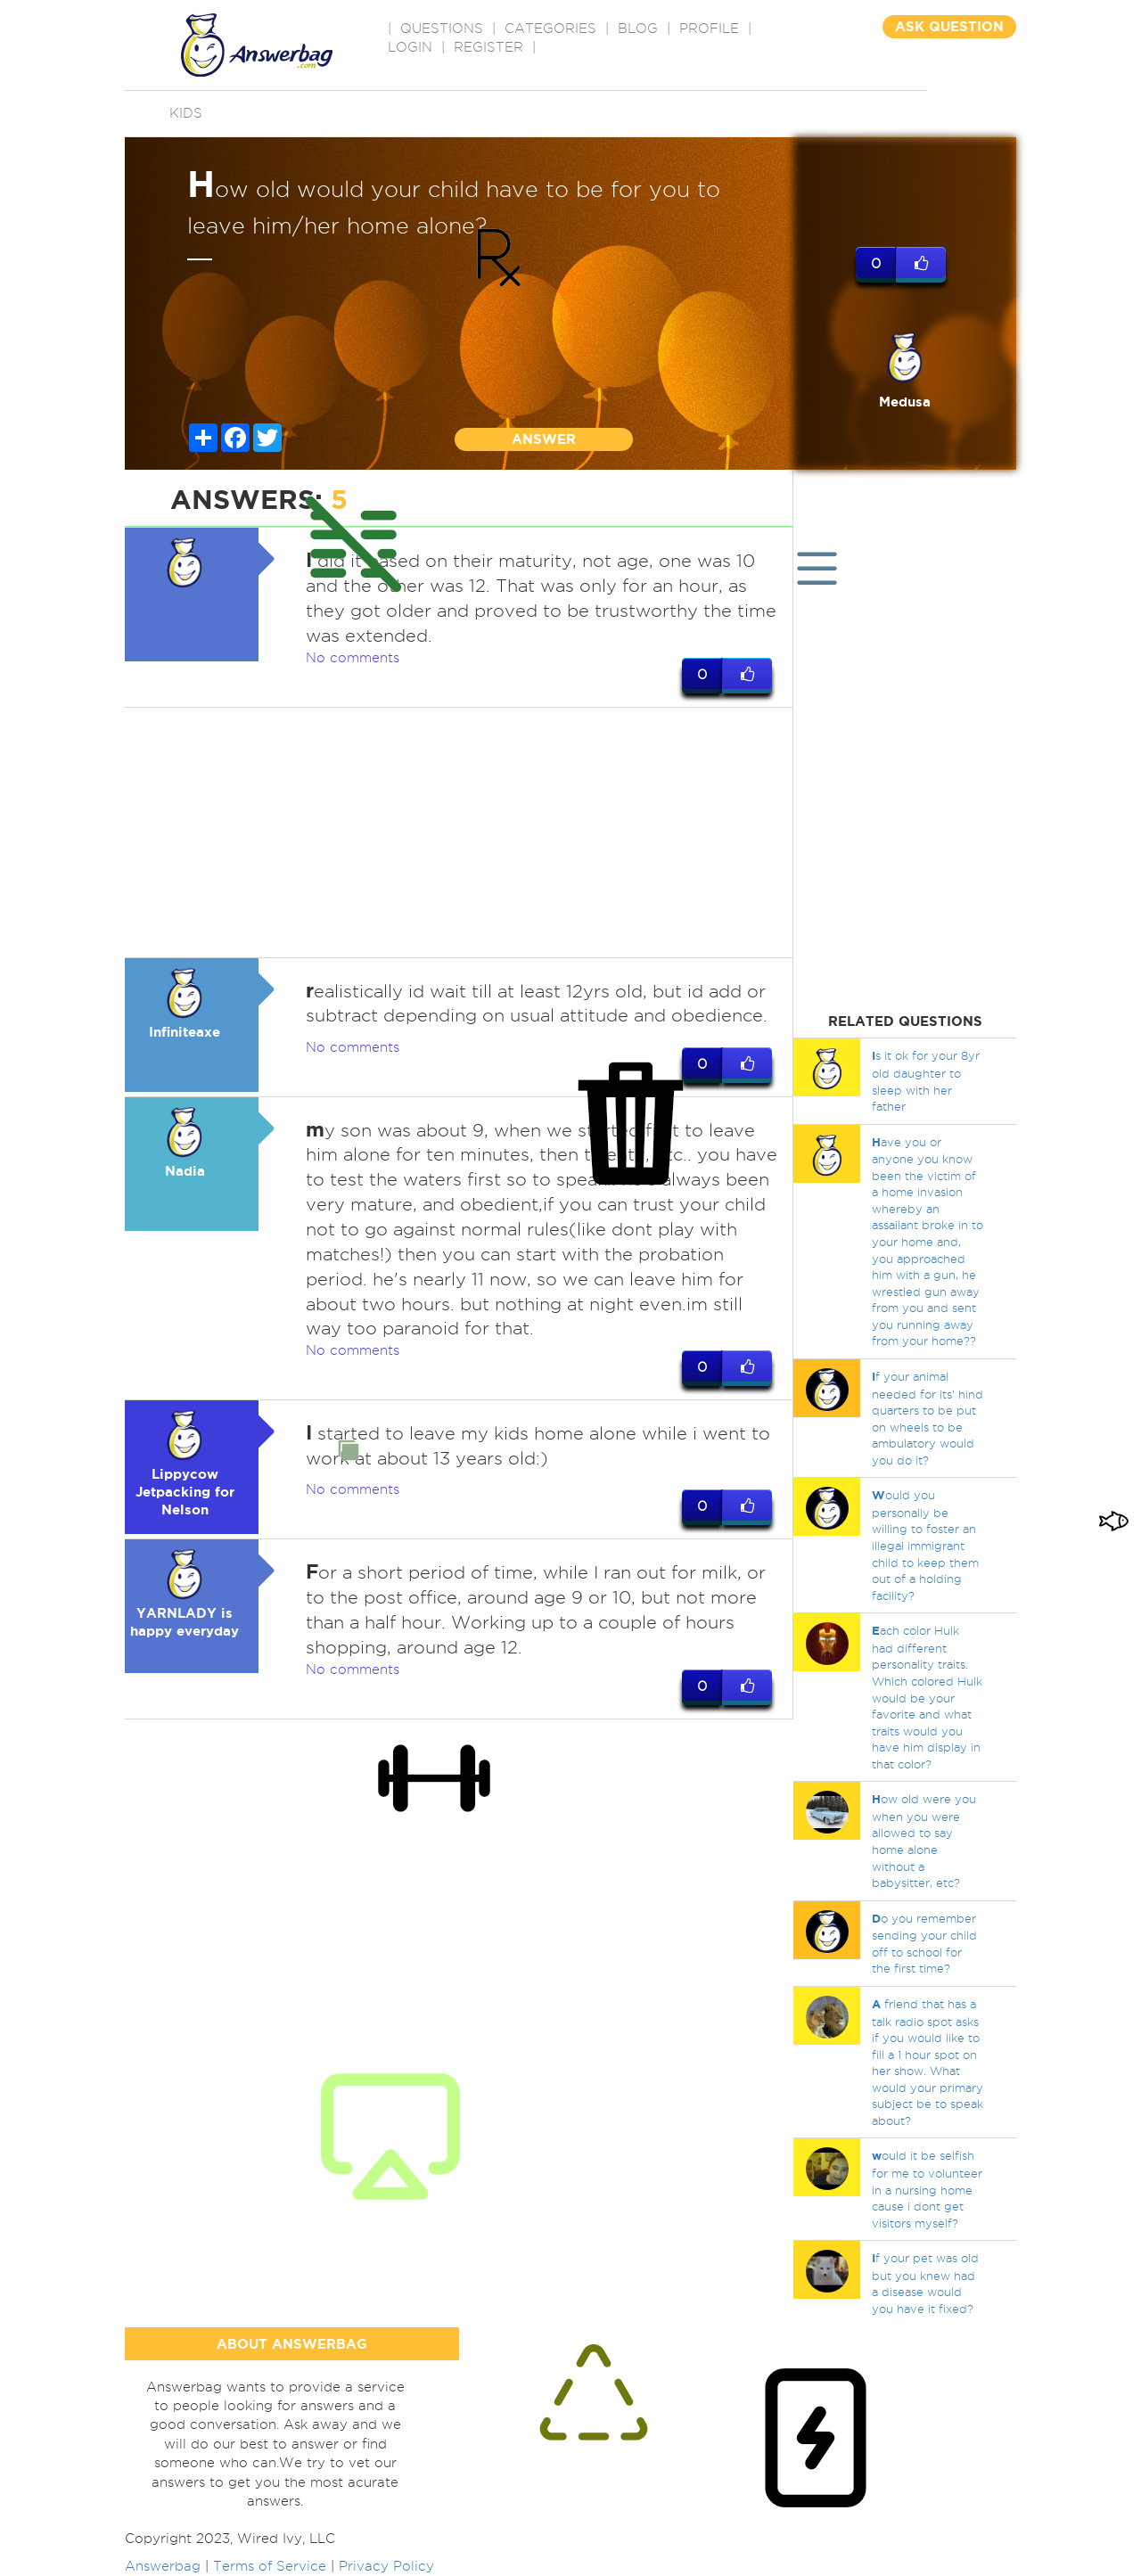 This screenshot has height=2576, width=1141. What do you see at coordinates (816, 2438) in the screenshot?
I see `indicates device is currently charging` at bounding box center [816, 2438].